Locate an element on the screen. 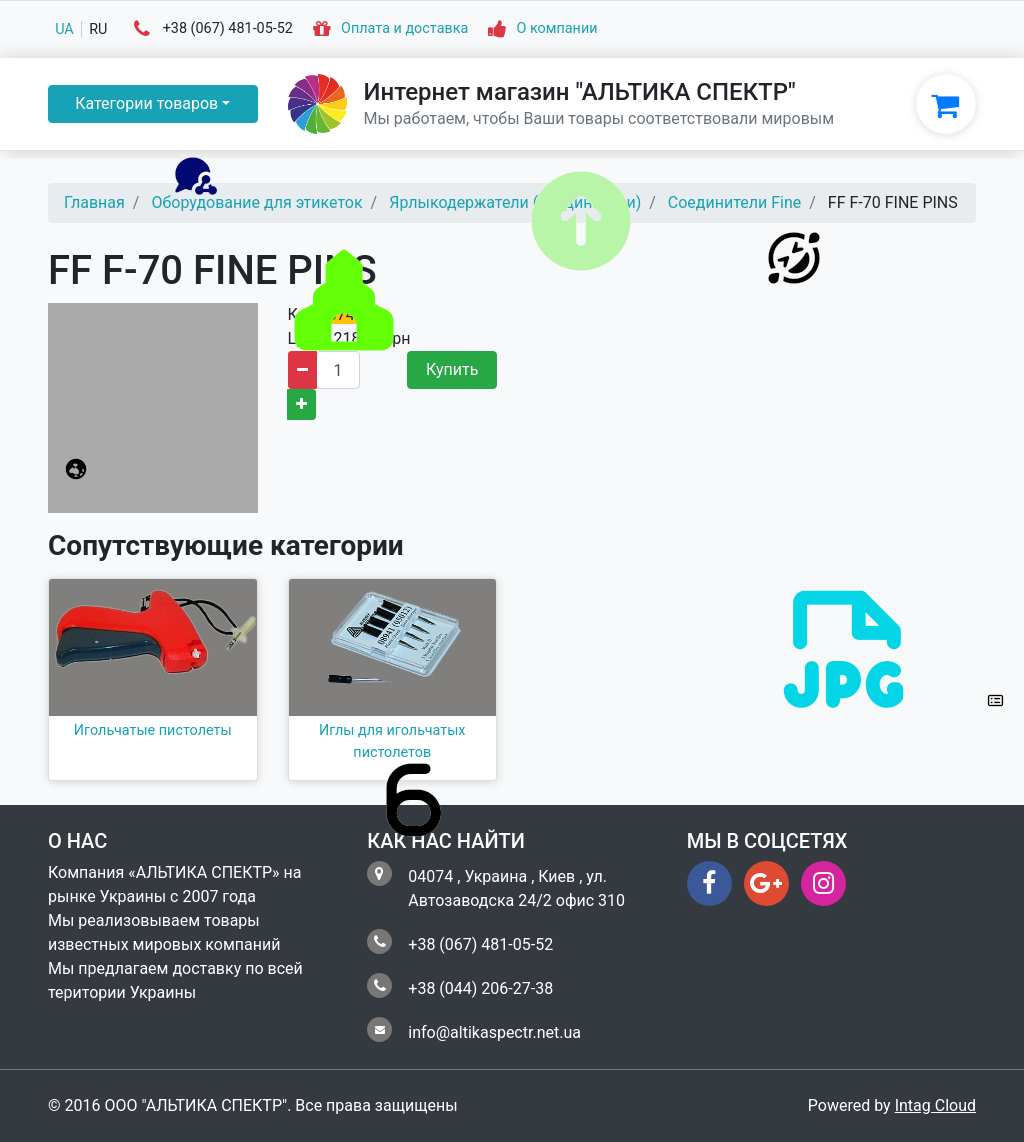 This screenshot has height=1142, width=1024. upload a file or content is located at coordinates (581, 221).